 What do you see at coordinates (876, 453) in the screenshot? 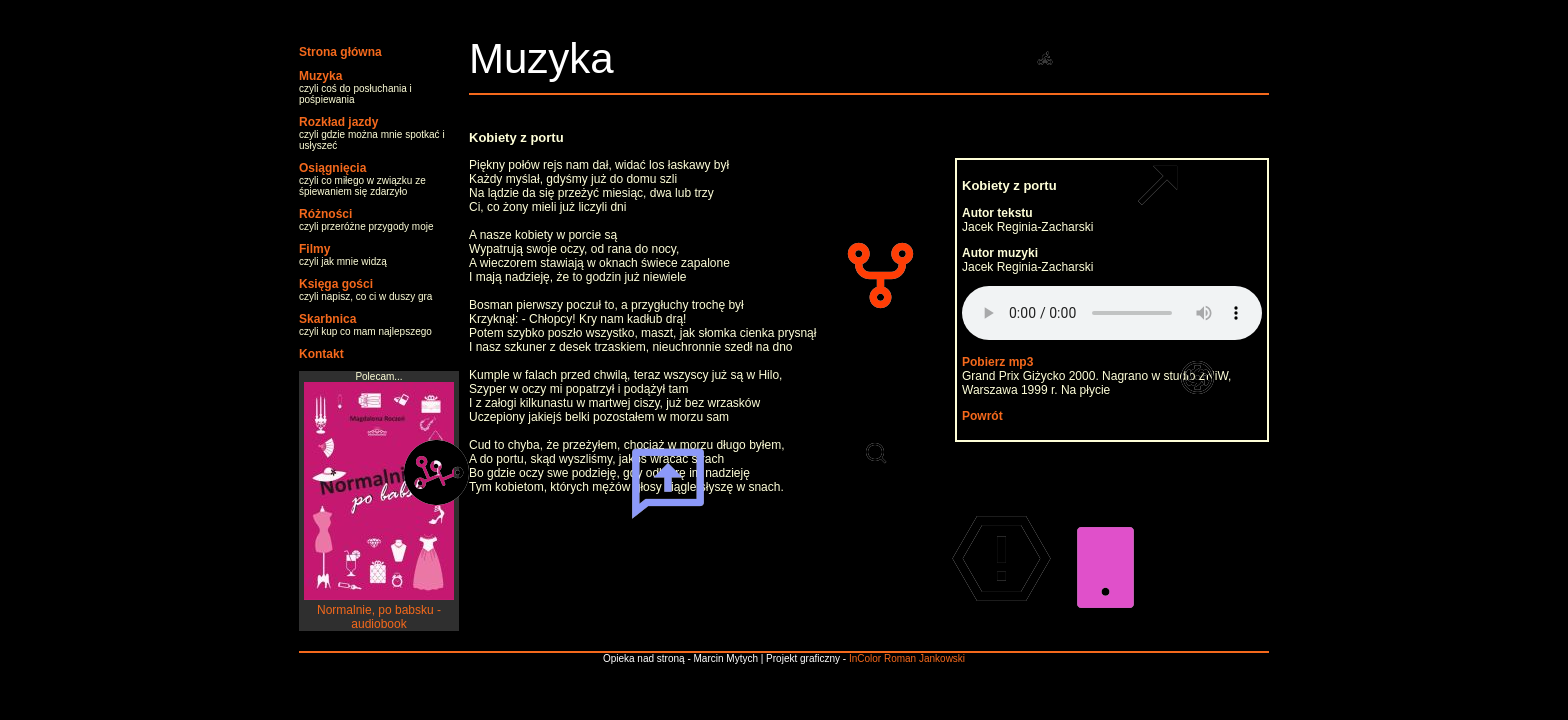
I see `zoom in on content` at bounding box center [876, 453].